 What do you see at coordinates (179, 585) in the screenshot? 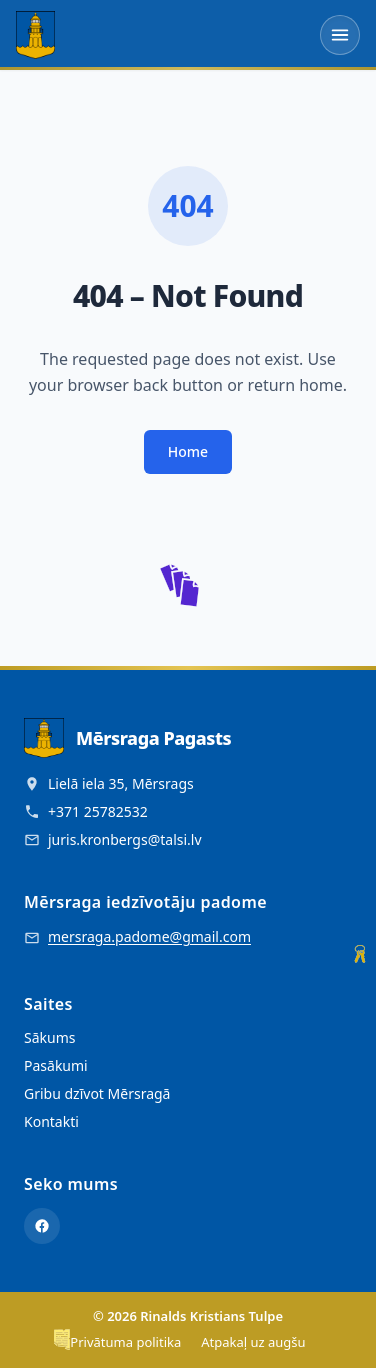
I see `access your files and documents` at bounding box center [179, 585].